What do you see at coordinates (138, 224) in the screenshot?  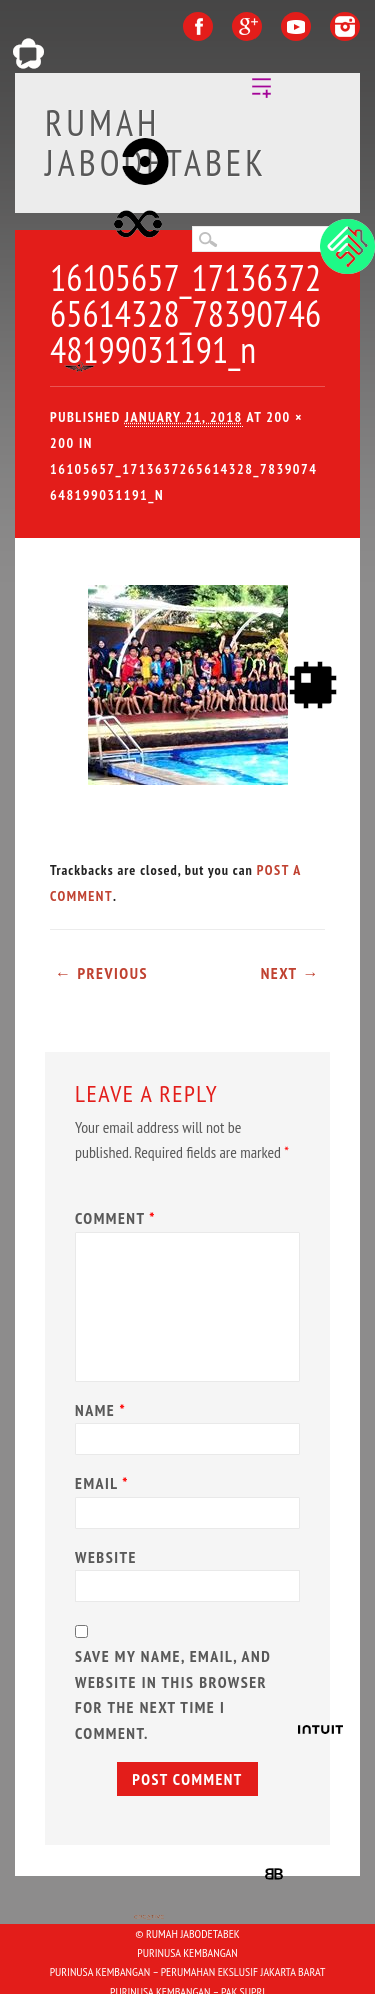 I see `immer library logo` at bounding box center [138, 224].